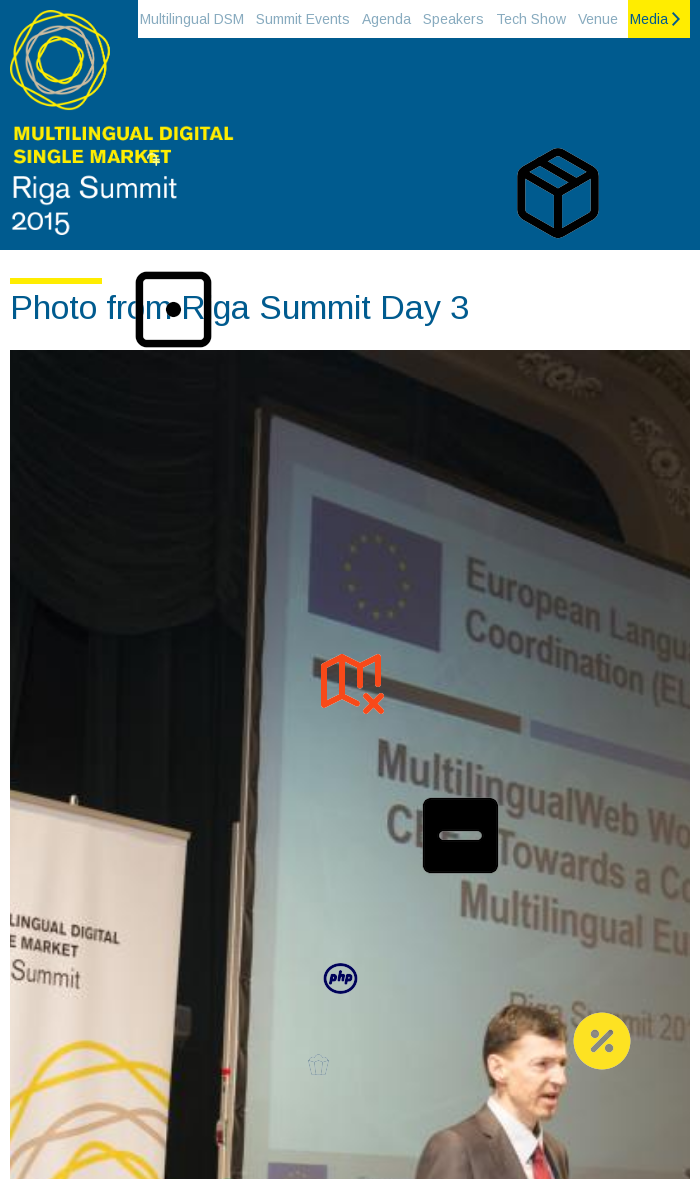 The image size is (700, 1179). What do you see at coordinates (351, 681) in the screenshot?
I see `remove a saved map or location` at bounding box center [351, 681].